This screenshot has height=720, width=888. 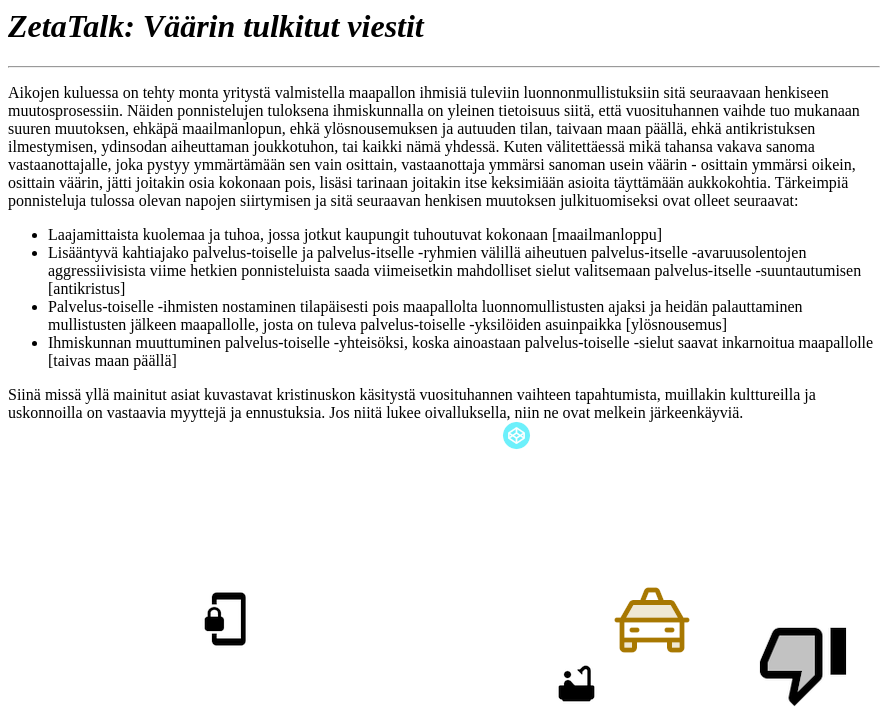 What do you see at coordinates (576, 683) in the screenshot?
I see `indicates bathroom amenities available` at bounding box center [576, 683].